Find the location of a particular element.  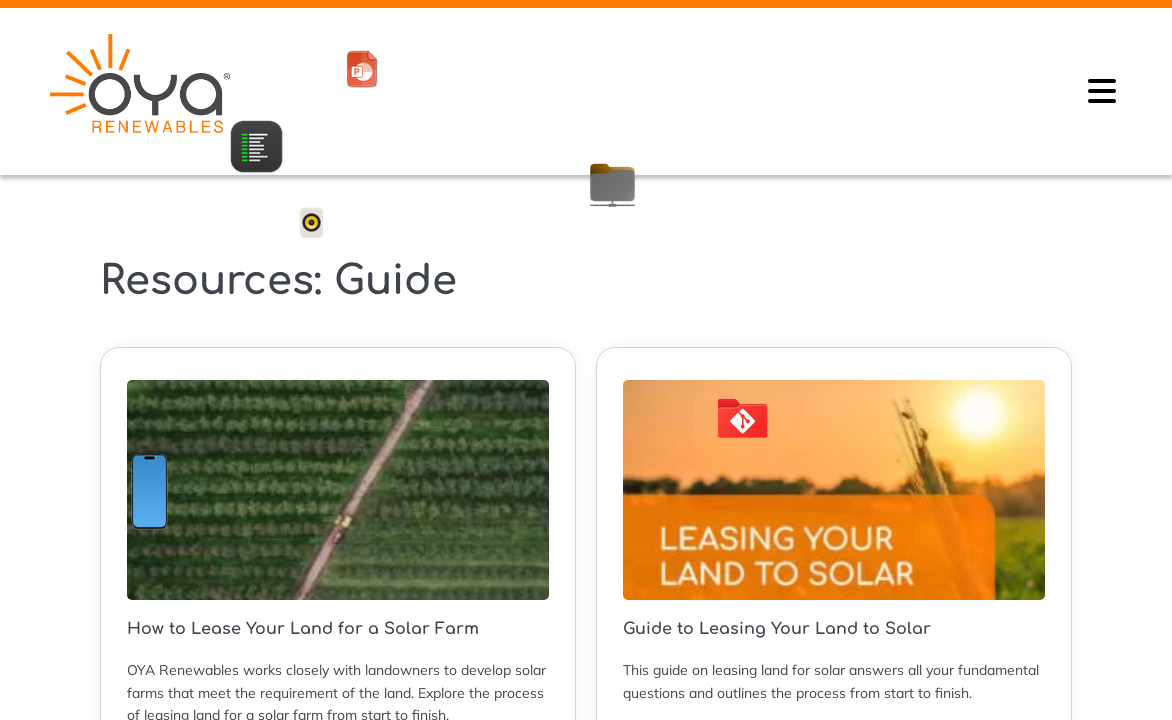

open git repository folder is located at coordinates (742, 419).